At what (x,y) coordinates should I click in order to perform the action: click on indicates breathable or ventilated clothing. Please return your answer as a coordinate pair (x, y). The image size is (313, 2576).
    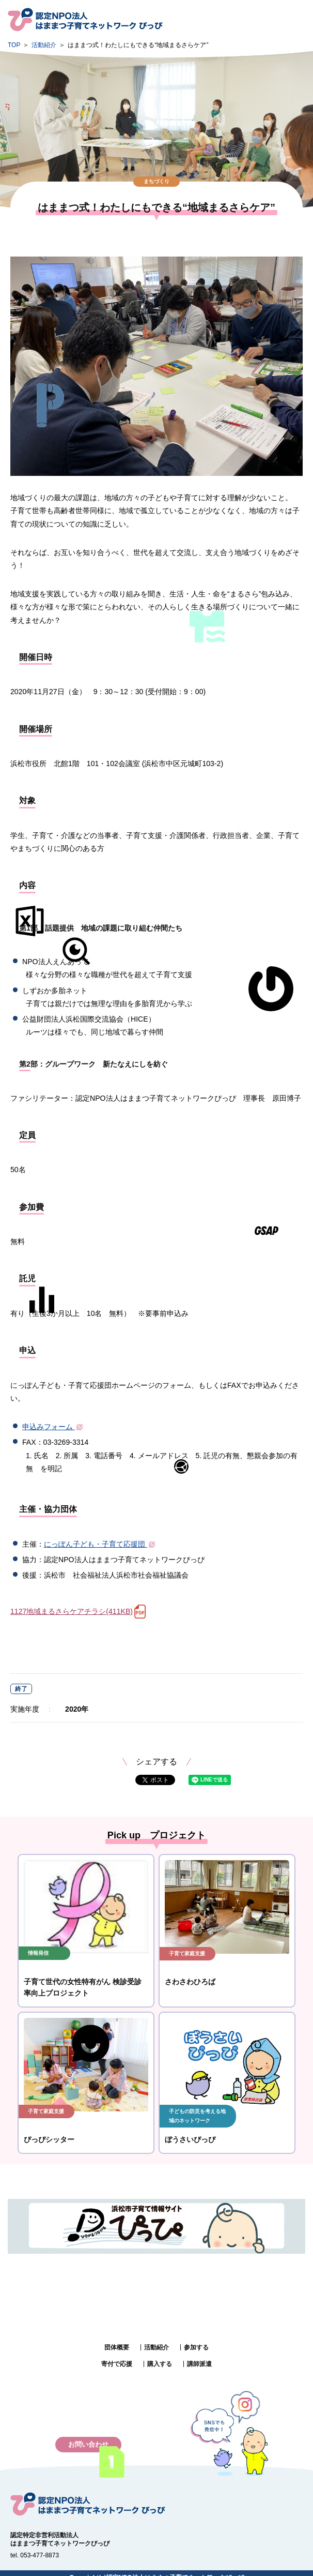
    Looking at the image, I should click on (207, 626).